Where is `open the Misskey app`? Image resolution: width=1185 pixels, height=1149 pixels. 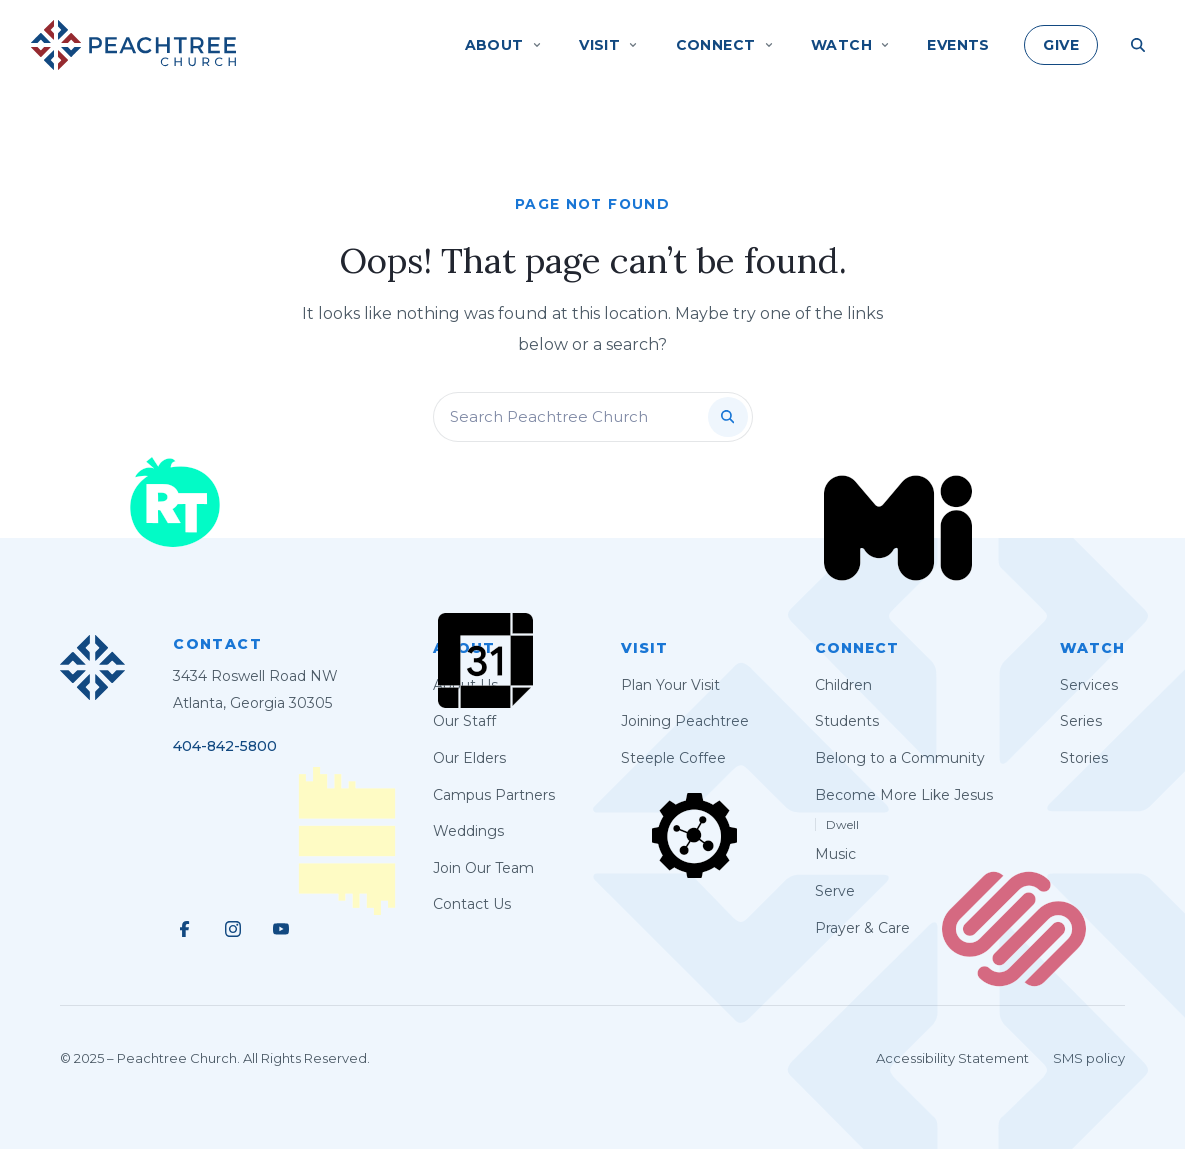
open the Misskey app is located at coordinates (898, 528).